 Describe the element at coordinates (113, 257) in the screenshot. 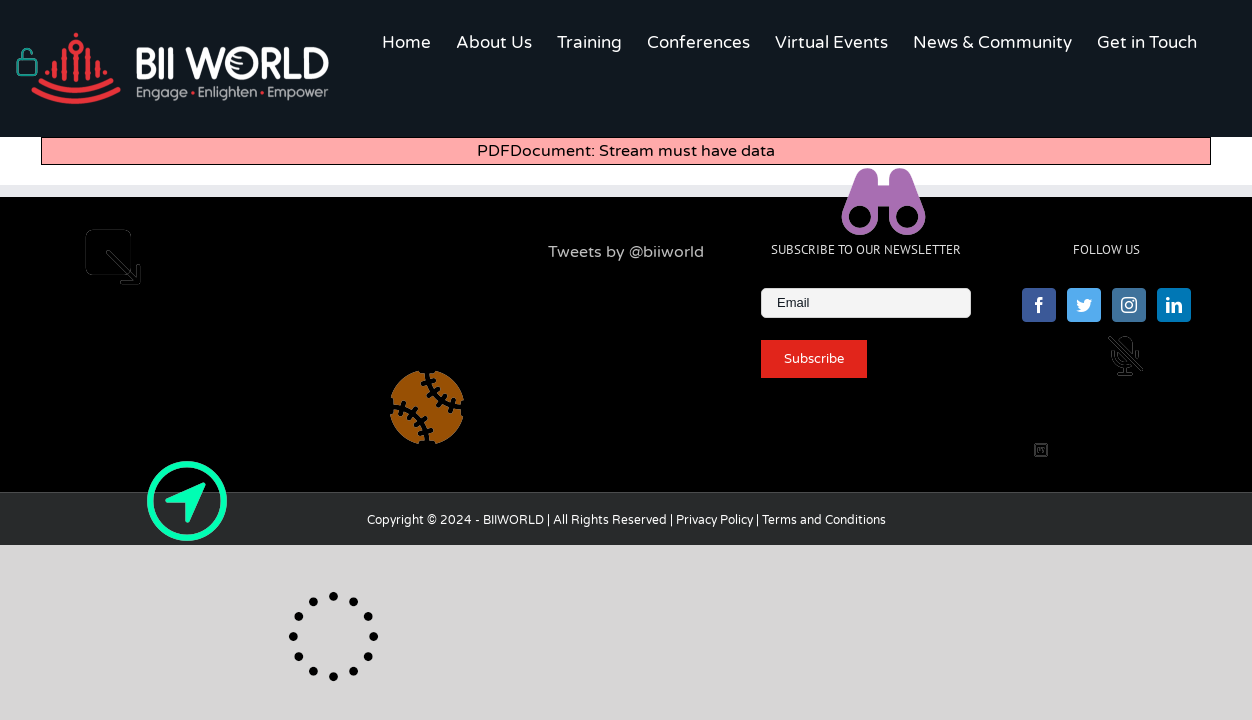

I see `resize or scale down an element` at that location.